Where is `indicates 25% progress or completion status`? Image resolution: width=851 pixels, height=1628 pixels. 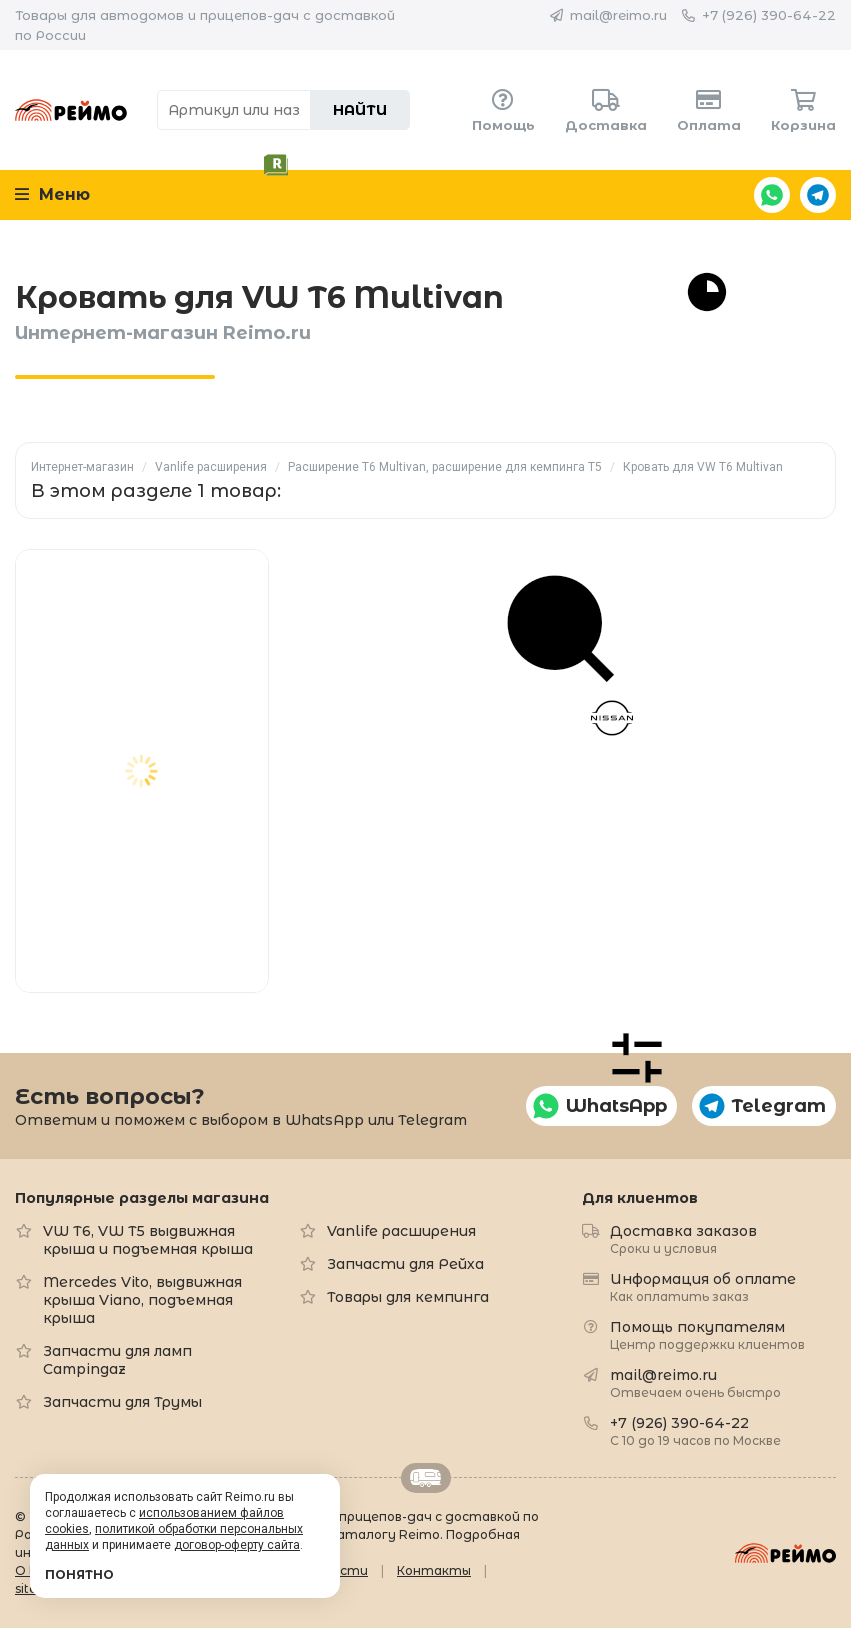
indicates 25% progress or completion status is located at coordinates (707, 292).